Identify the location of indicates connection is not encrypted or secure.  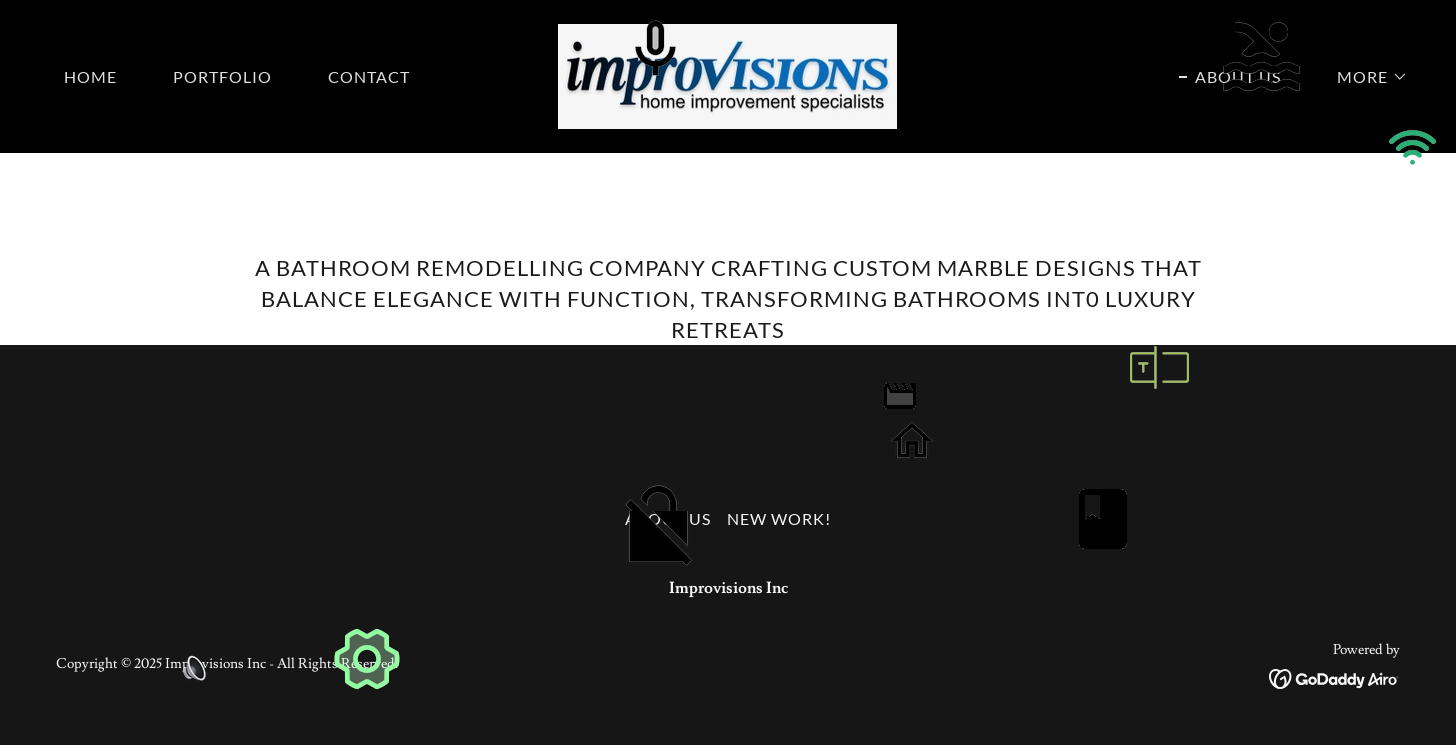
(658, 525).